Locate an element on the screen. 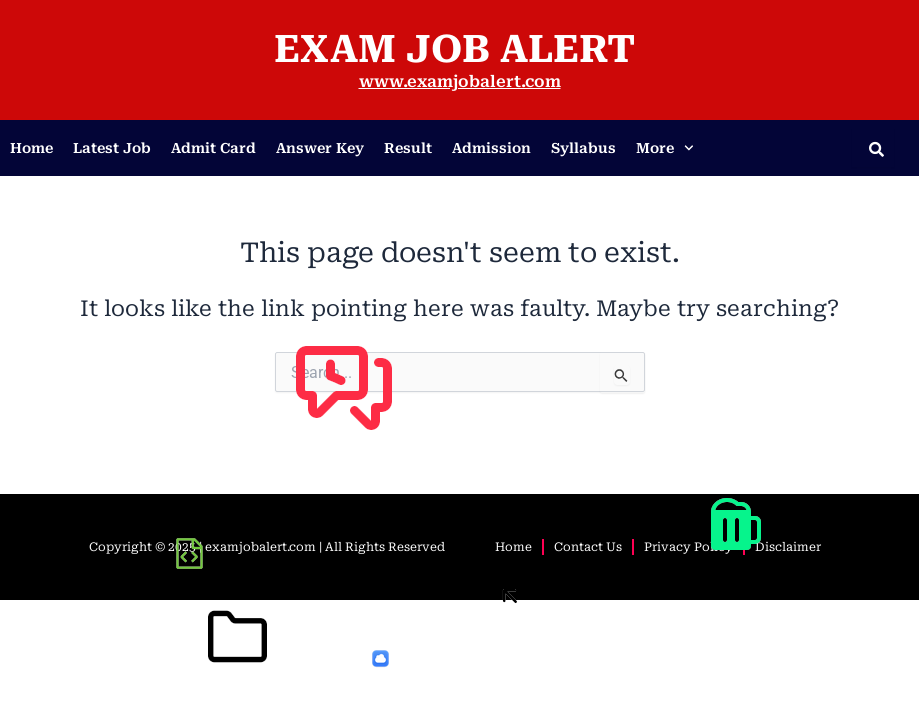  access cloud storage or services is located at coordinates (380, 658).